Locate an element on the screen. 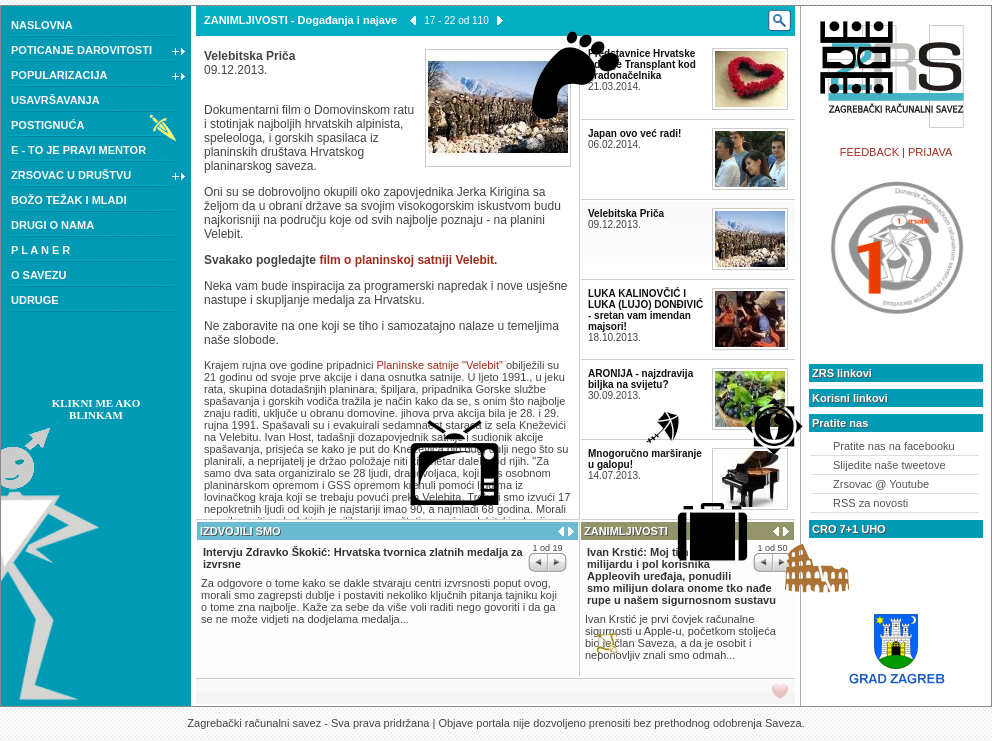 This screenshot has width=992, height=741. equip a dagger or short blade weapon is located at coordinates (163, 128).